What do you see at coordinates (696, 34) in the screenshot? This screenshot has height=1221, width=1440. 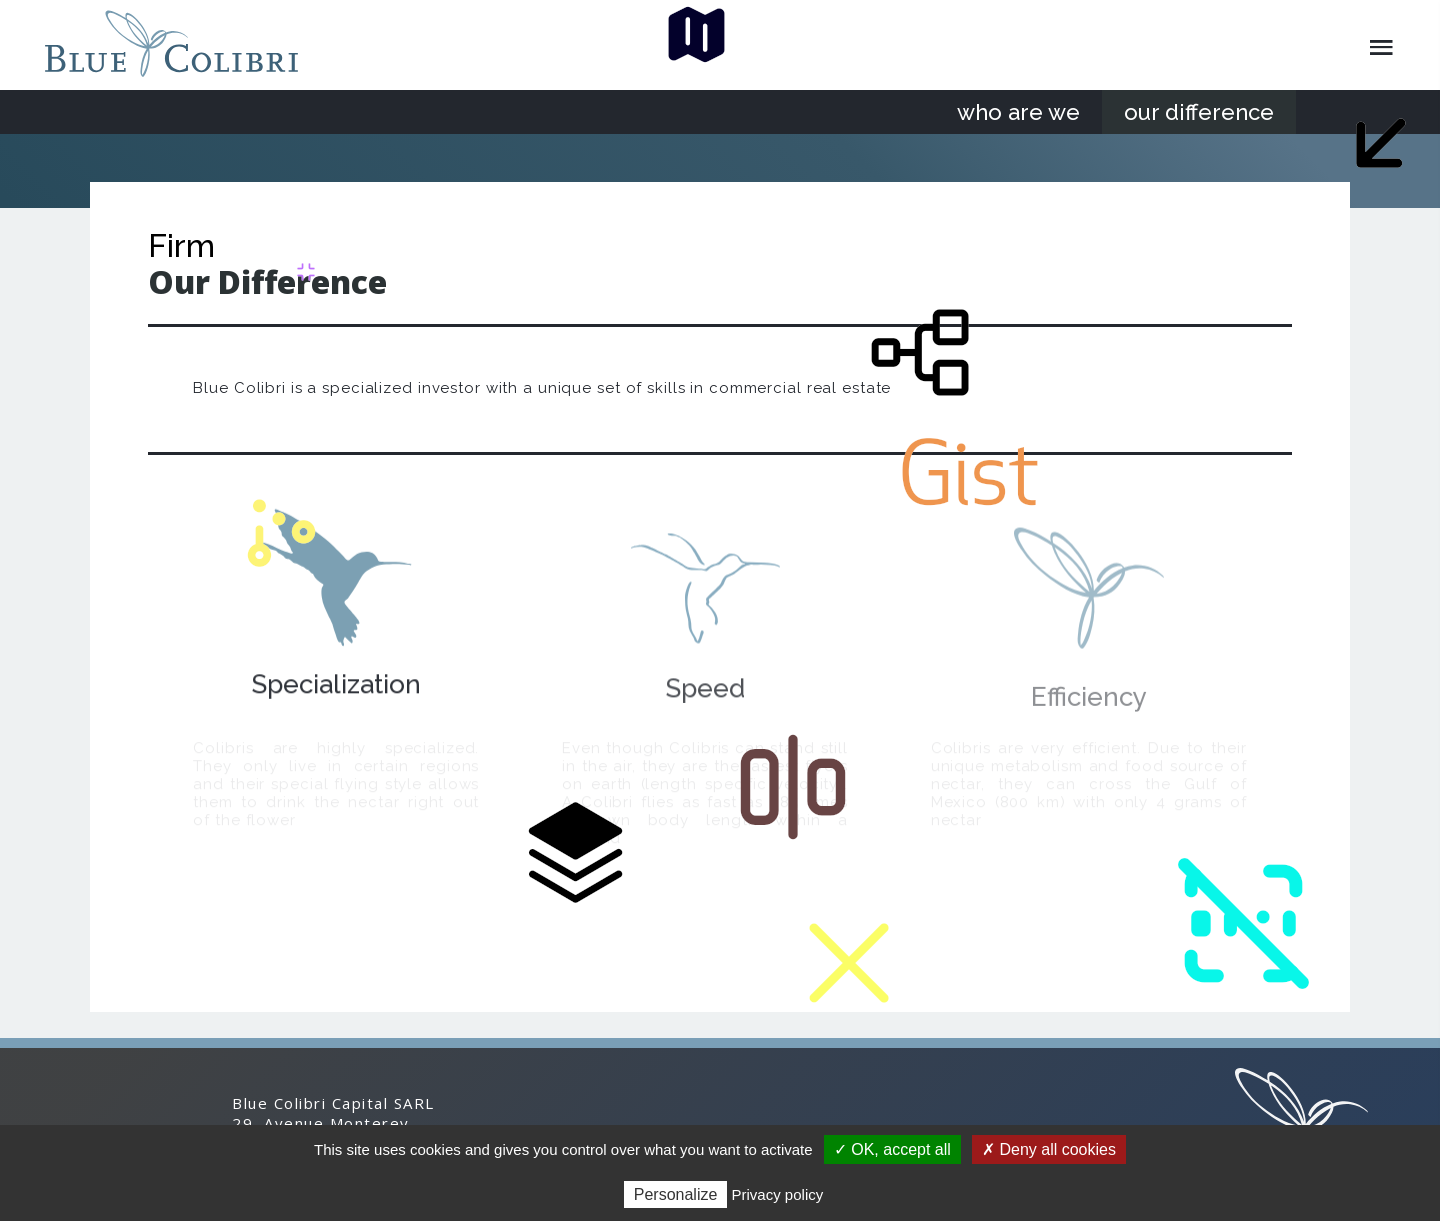 I see `view map or navigation` at bounding box center [696, 34].